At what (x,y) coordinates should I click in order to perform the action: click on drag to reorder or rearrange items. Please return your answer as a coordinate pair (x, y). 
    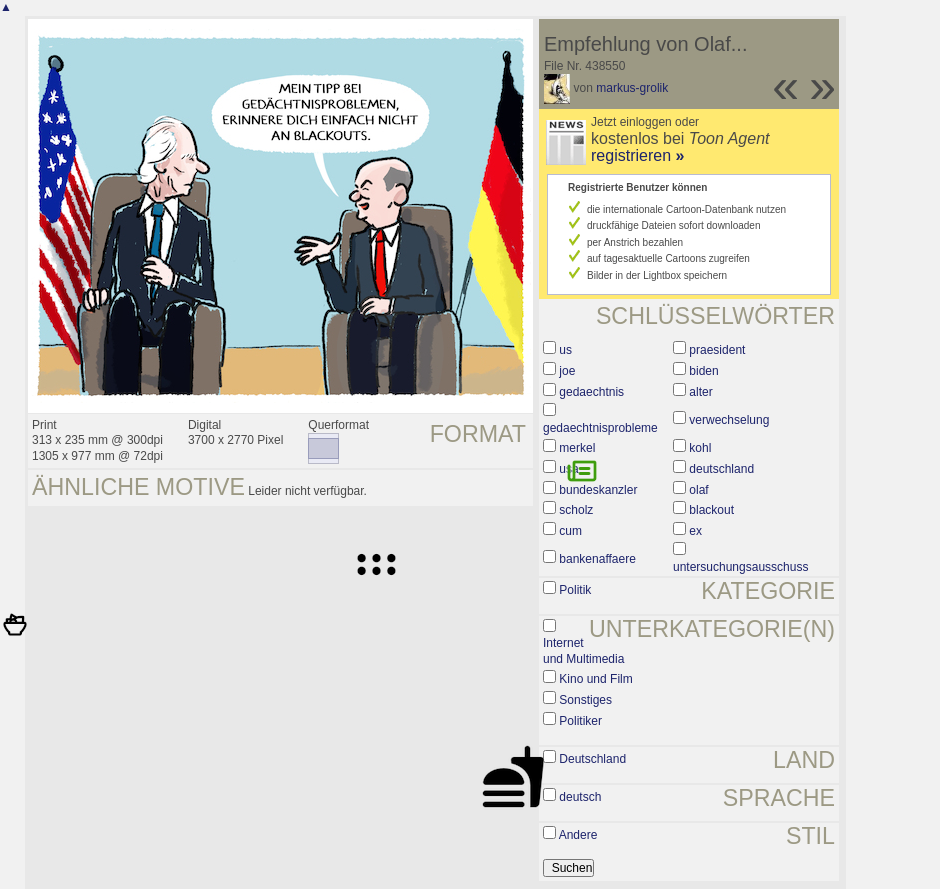
    Looking at the image, I should click on (376, 564).